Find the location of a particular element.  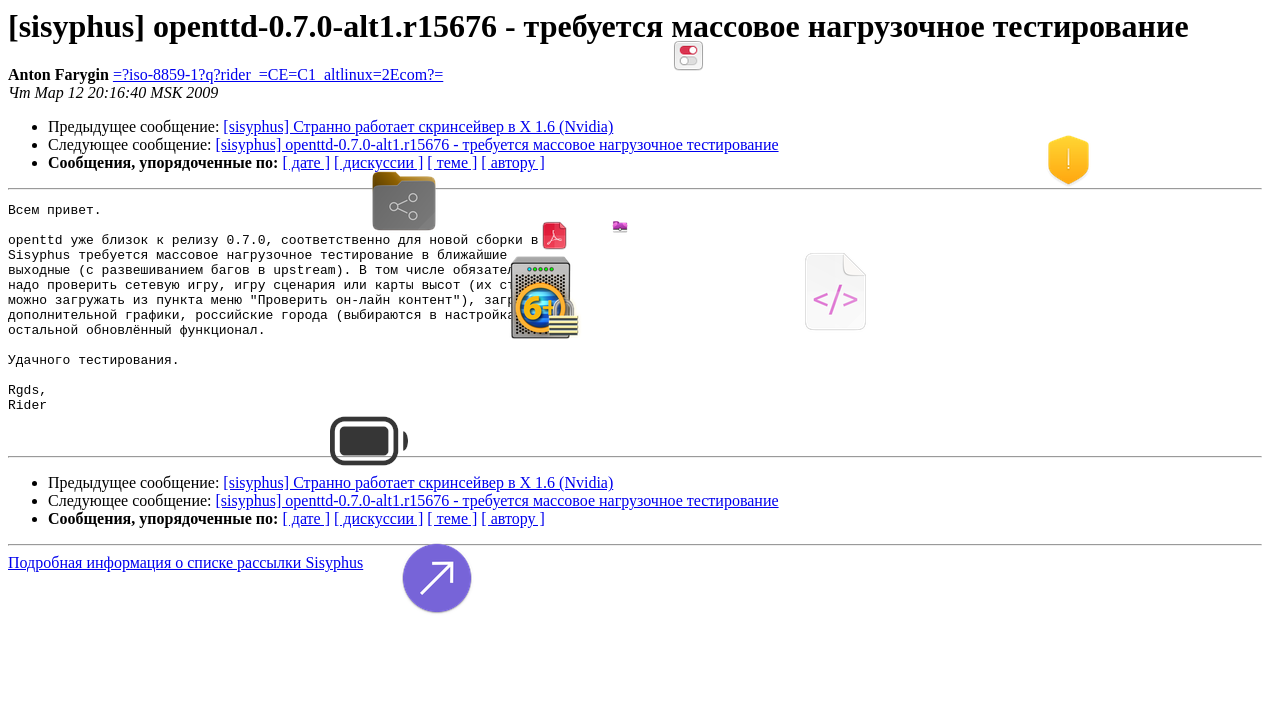

open a PDF document is located at coordinates (554, 235).